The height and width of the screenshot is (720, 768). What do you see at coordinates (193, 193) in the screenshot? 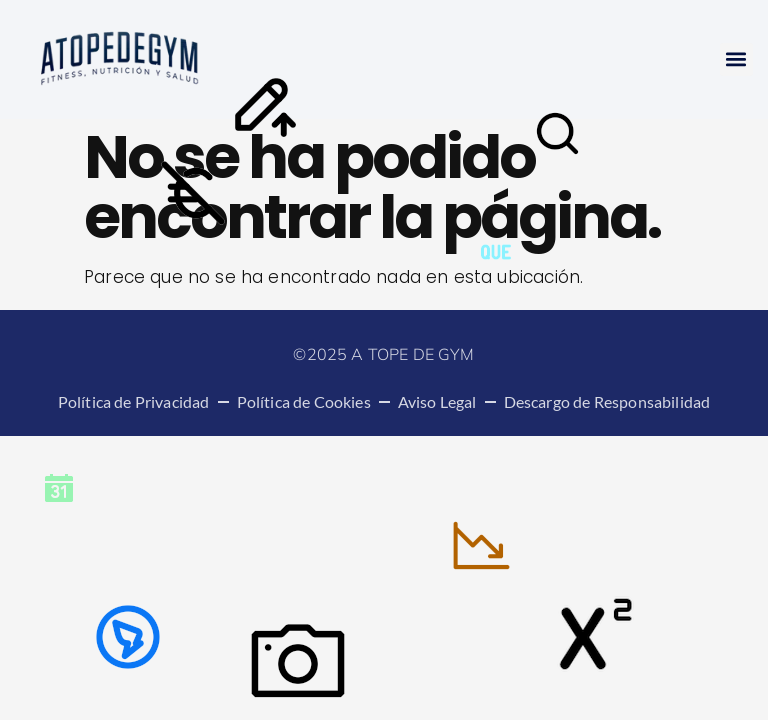
I see `indicates euro payment is unavailable` at bounding box center [193, 193].